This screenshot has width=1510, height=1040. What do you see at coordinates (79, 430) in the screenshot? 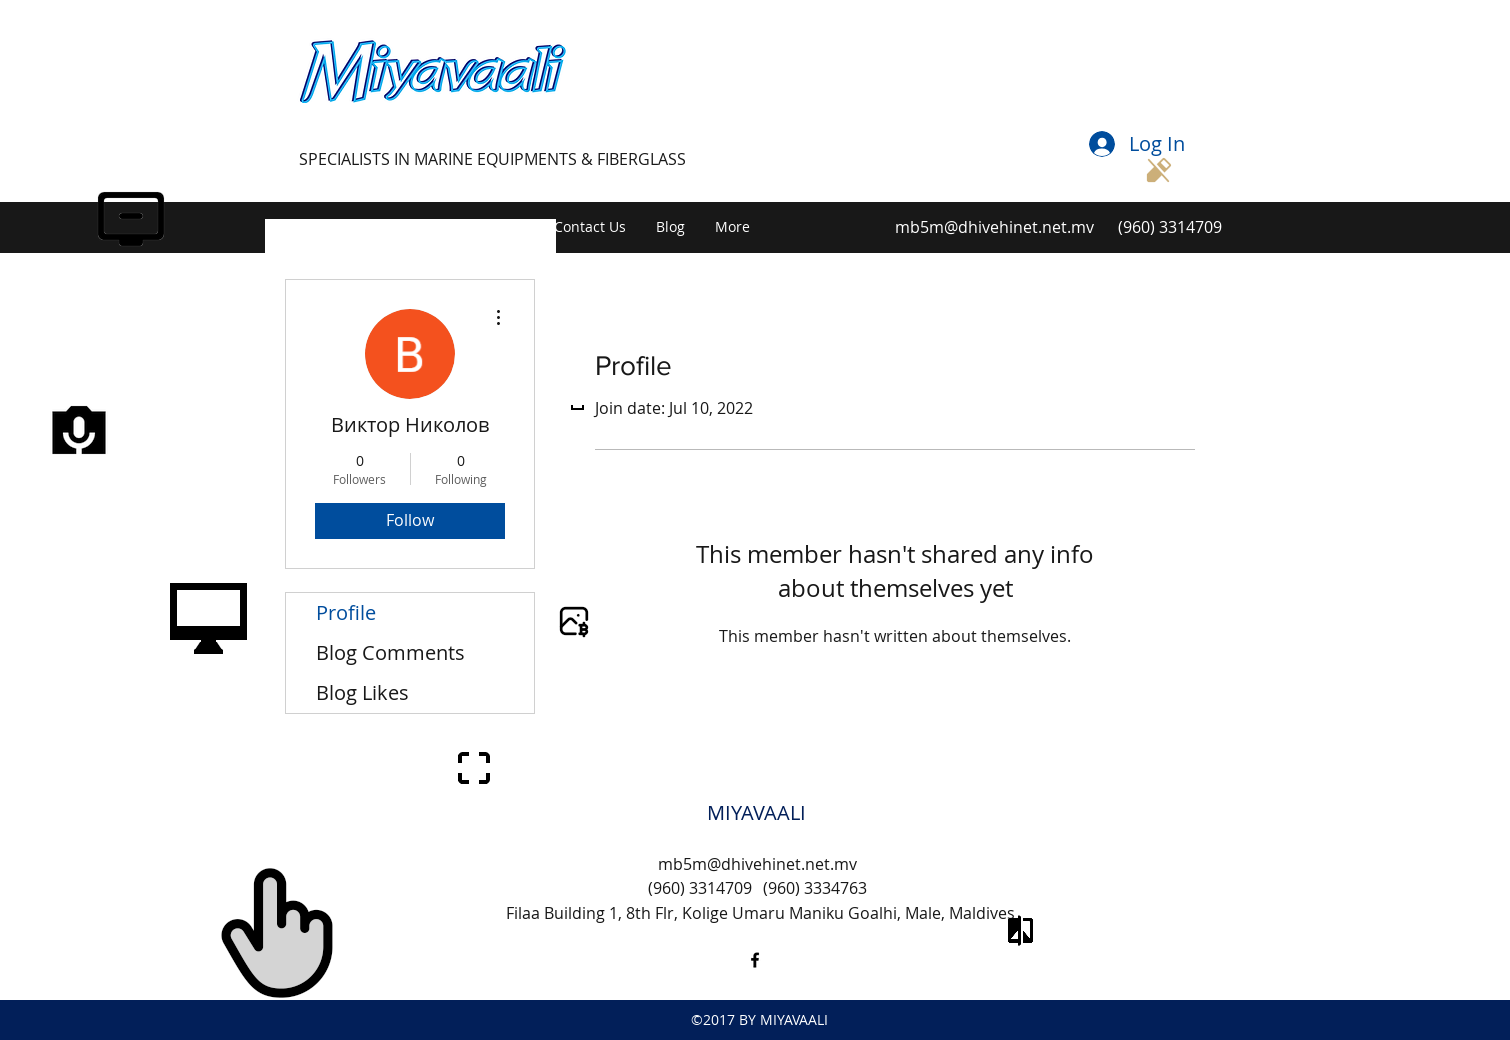
I see `grant camera and microphone permissions` at bounding box center [79, 430].